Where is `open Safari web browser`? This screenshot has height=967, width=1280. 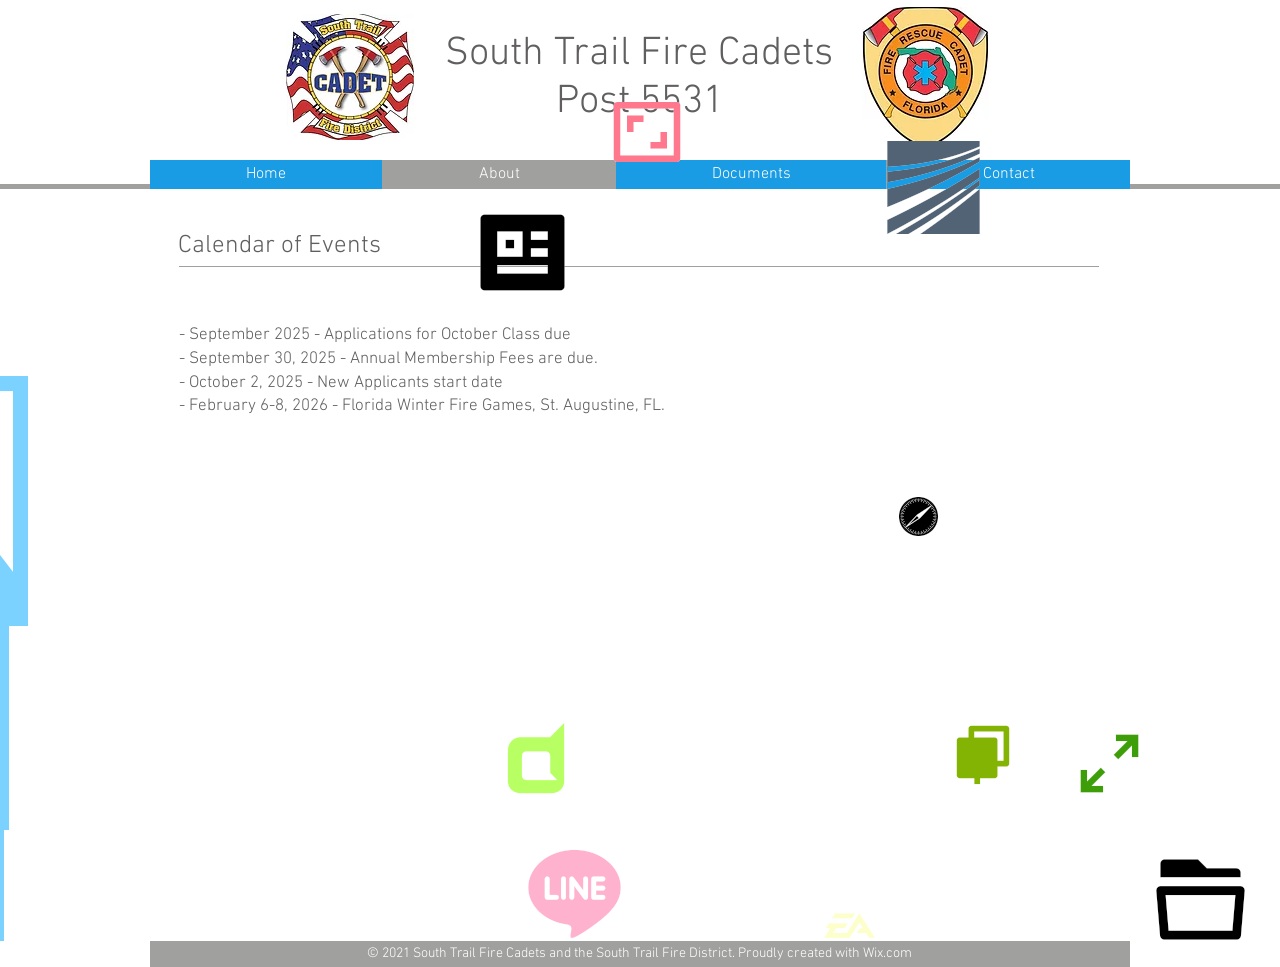
open Safari web browser is located at coordinates (918, 516).